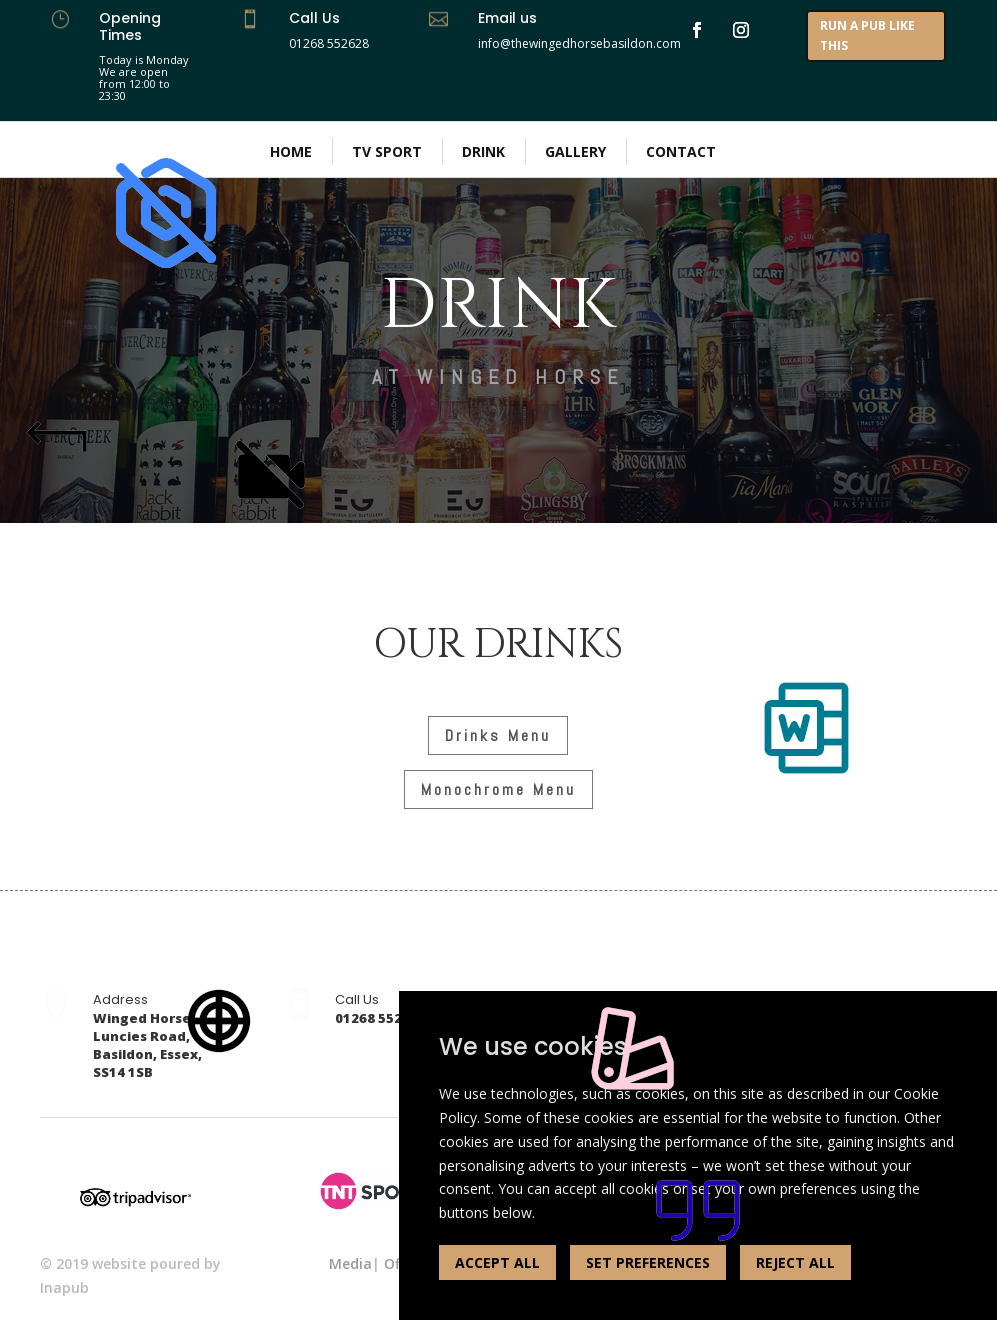 The image size is (997, 1320). Describe the element at coordinates (698, 1209) in the screenshot. I see `insert a block quote` at that location.